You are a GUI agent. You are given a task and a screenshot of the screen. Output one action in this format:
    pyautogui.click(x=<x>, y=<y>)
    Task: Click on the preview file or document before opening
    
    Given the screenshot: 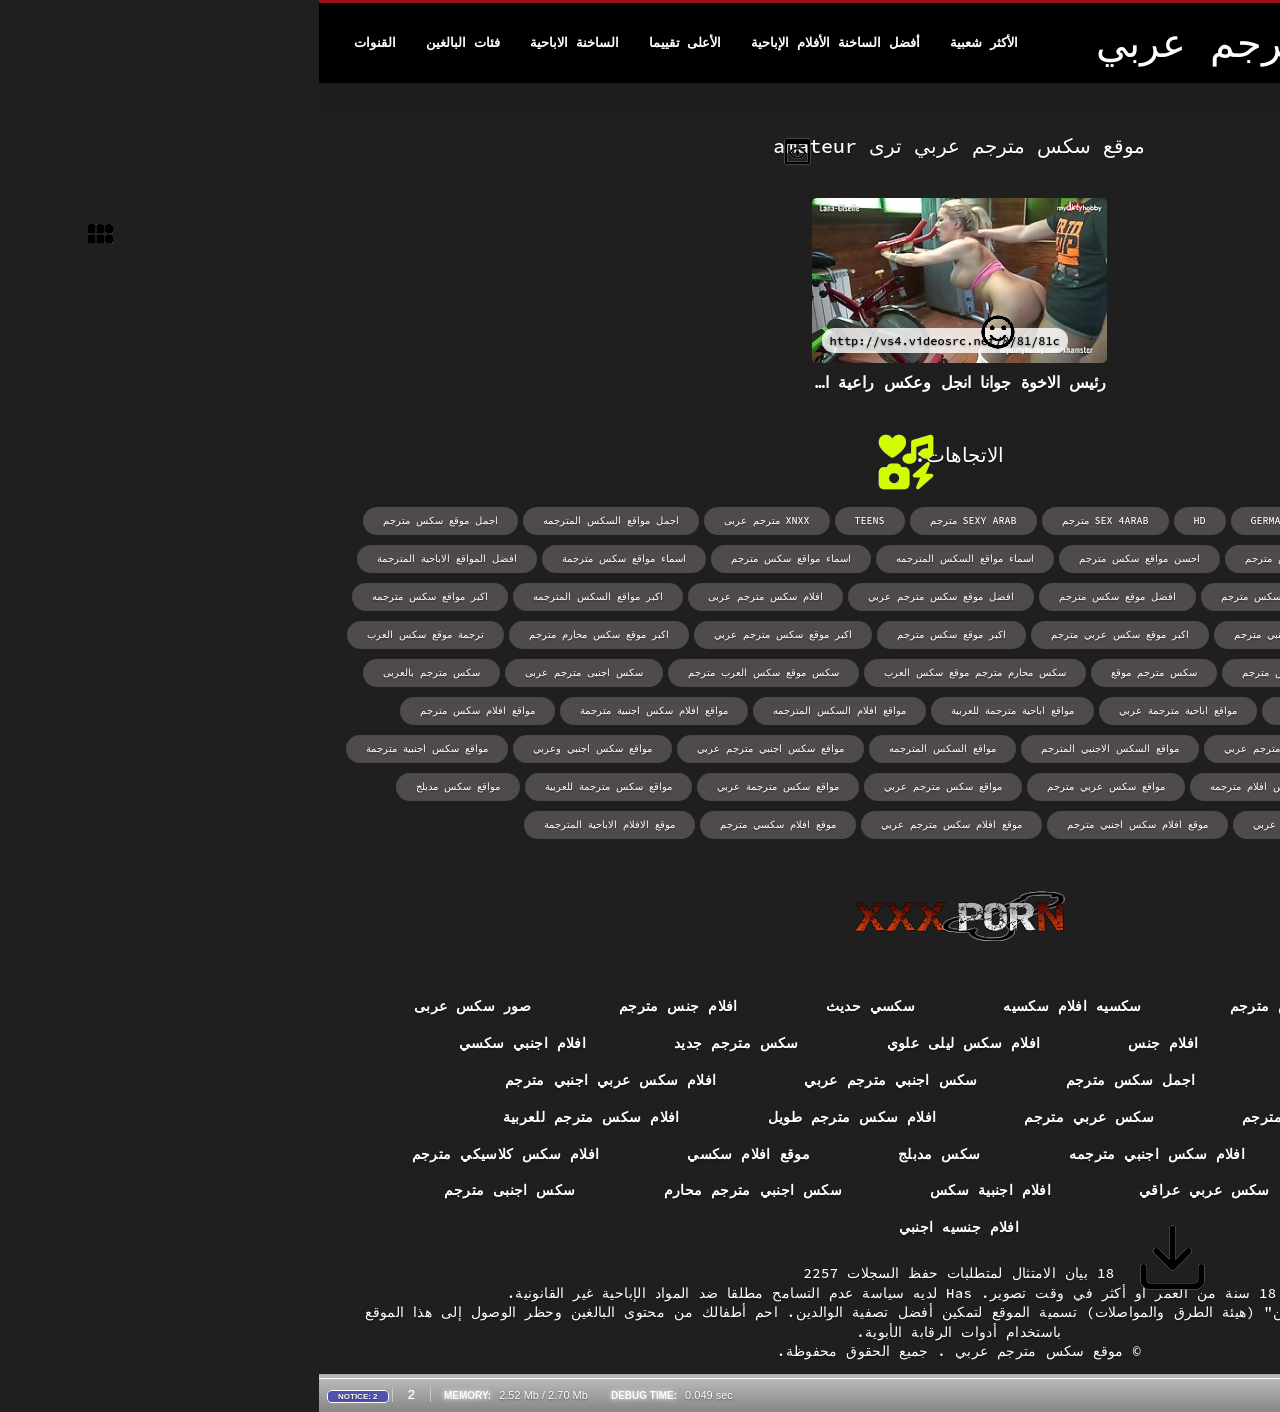 What is the action you would take?
    pyautogui.click(x=797, y=151)
    